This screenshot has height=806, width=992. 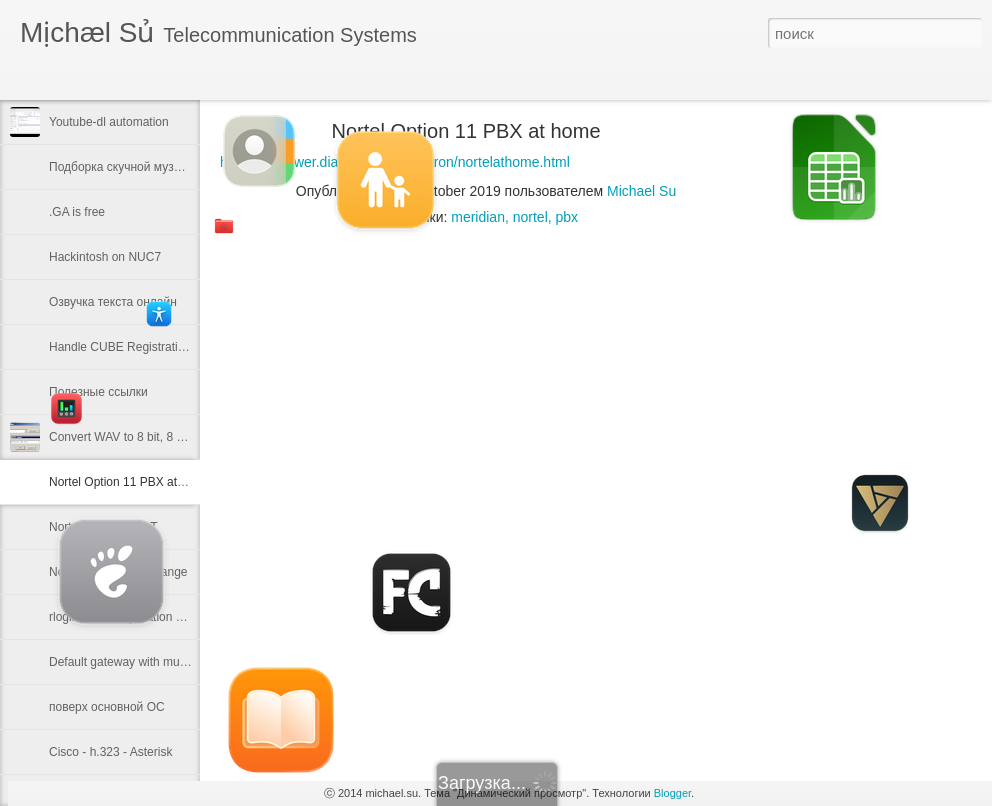 I want to click on launch Far Cry game, so click(x=411, y=592).